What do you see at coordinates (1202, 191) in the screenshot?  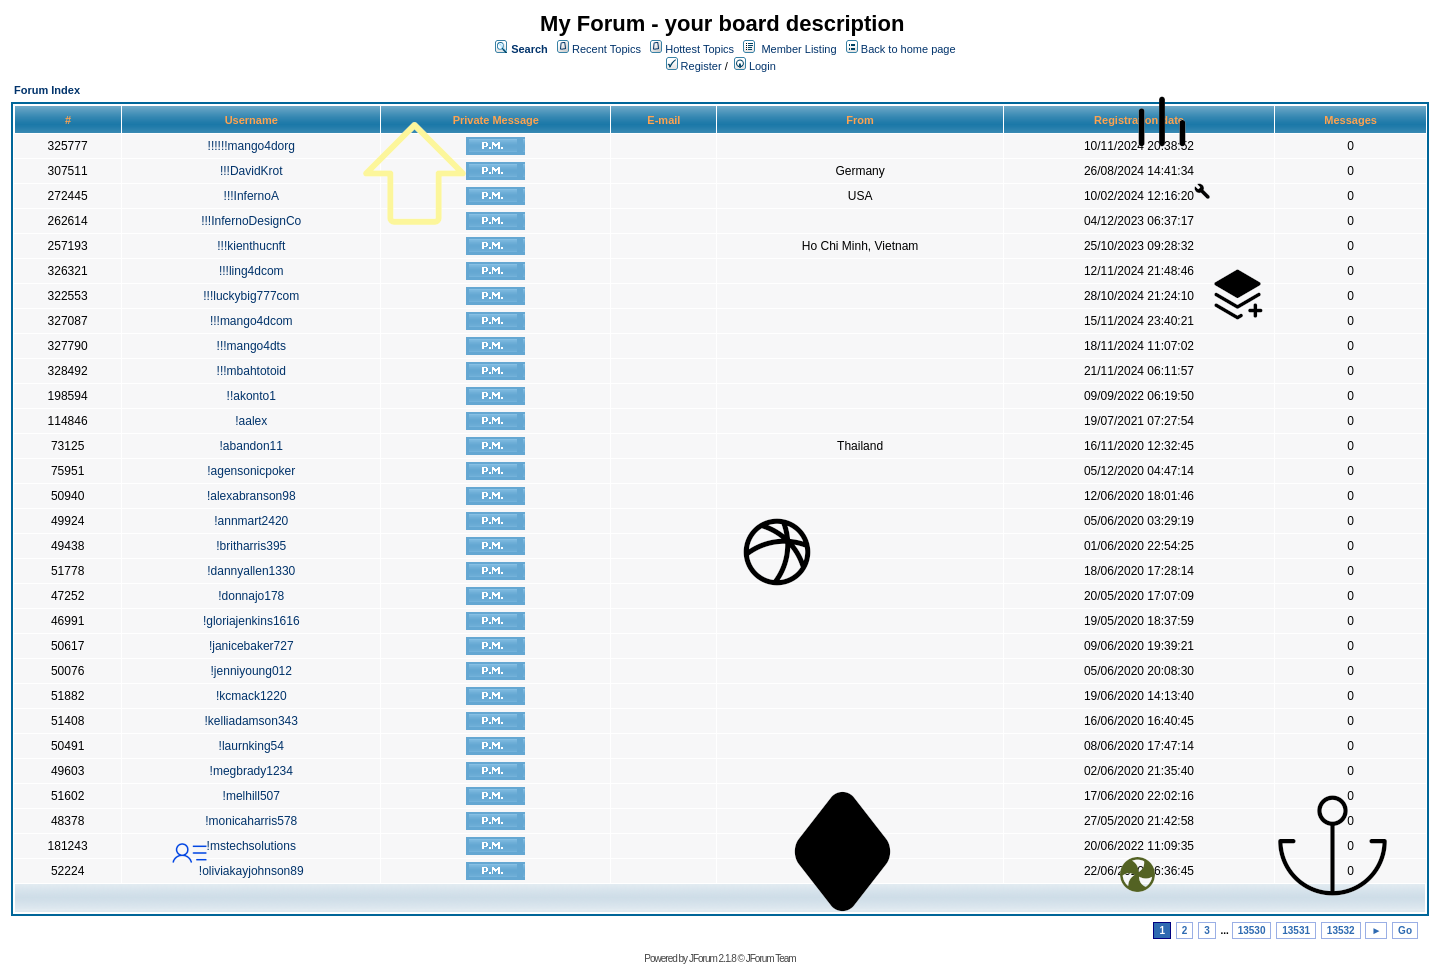 I see `access settings or configuration options` at bounding box center [1202, 191].